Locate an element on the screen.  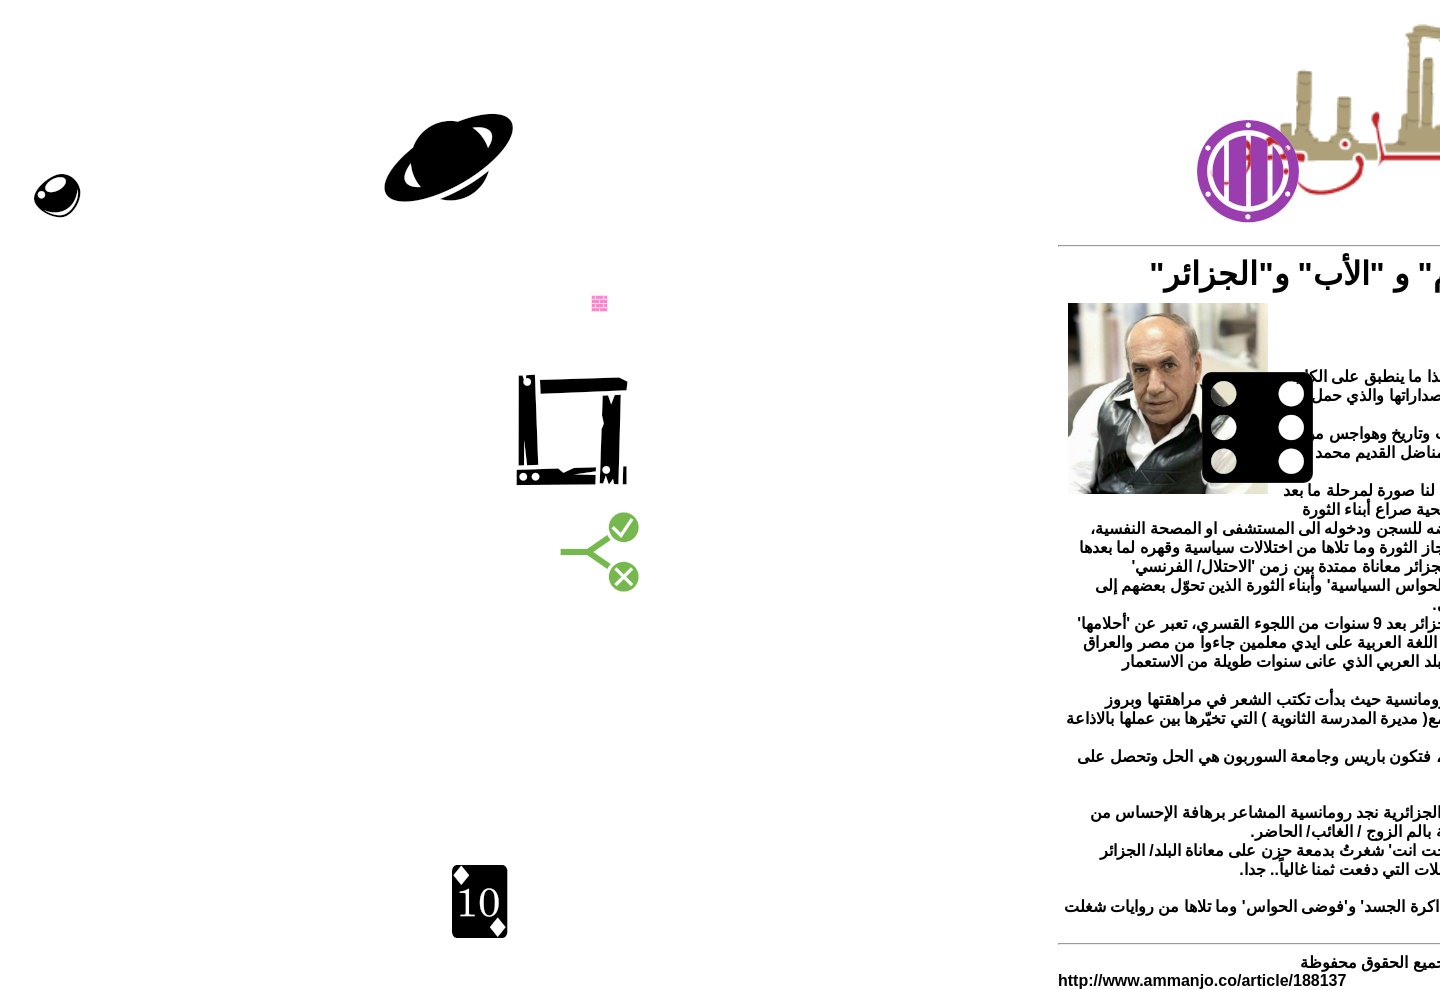
roll the dice in a game is located at coordinates (1257, 427).